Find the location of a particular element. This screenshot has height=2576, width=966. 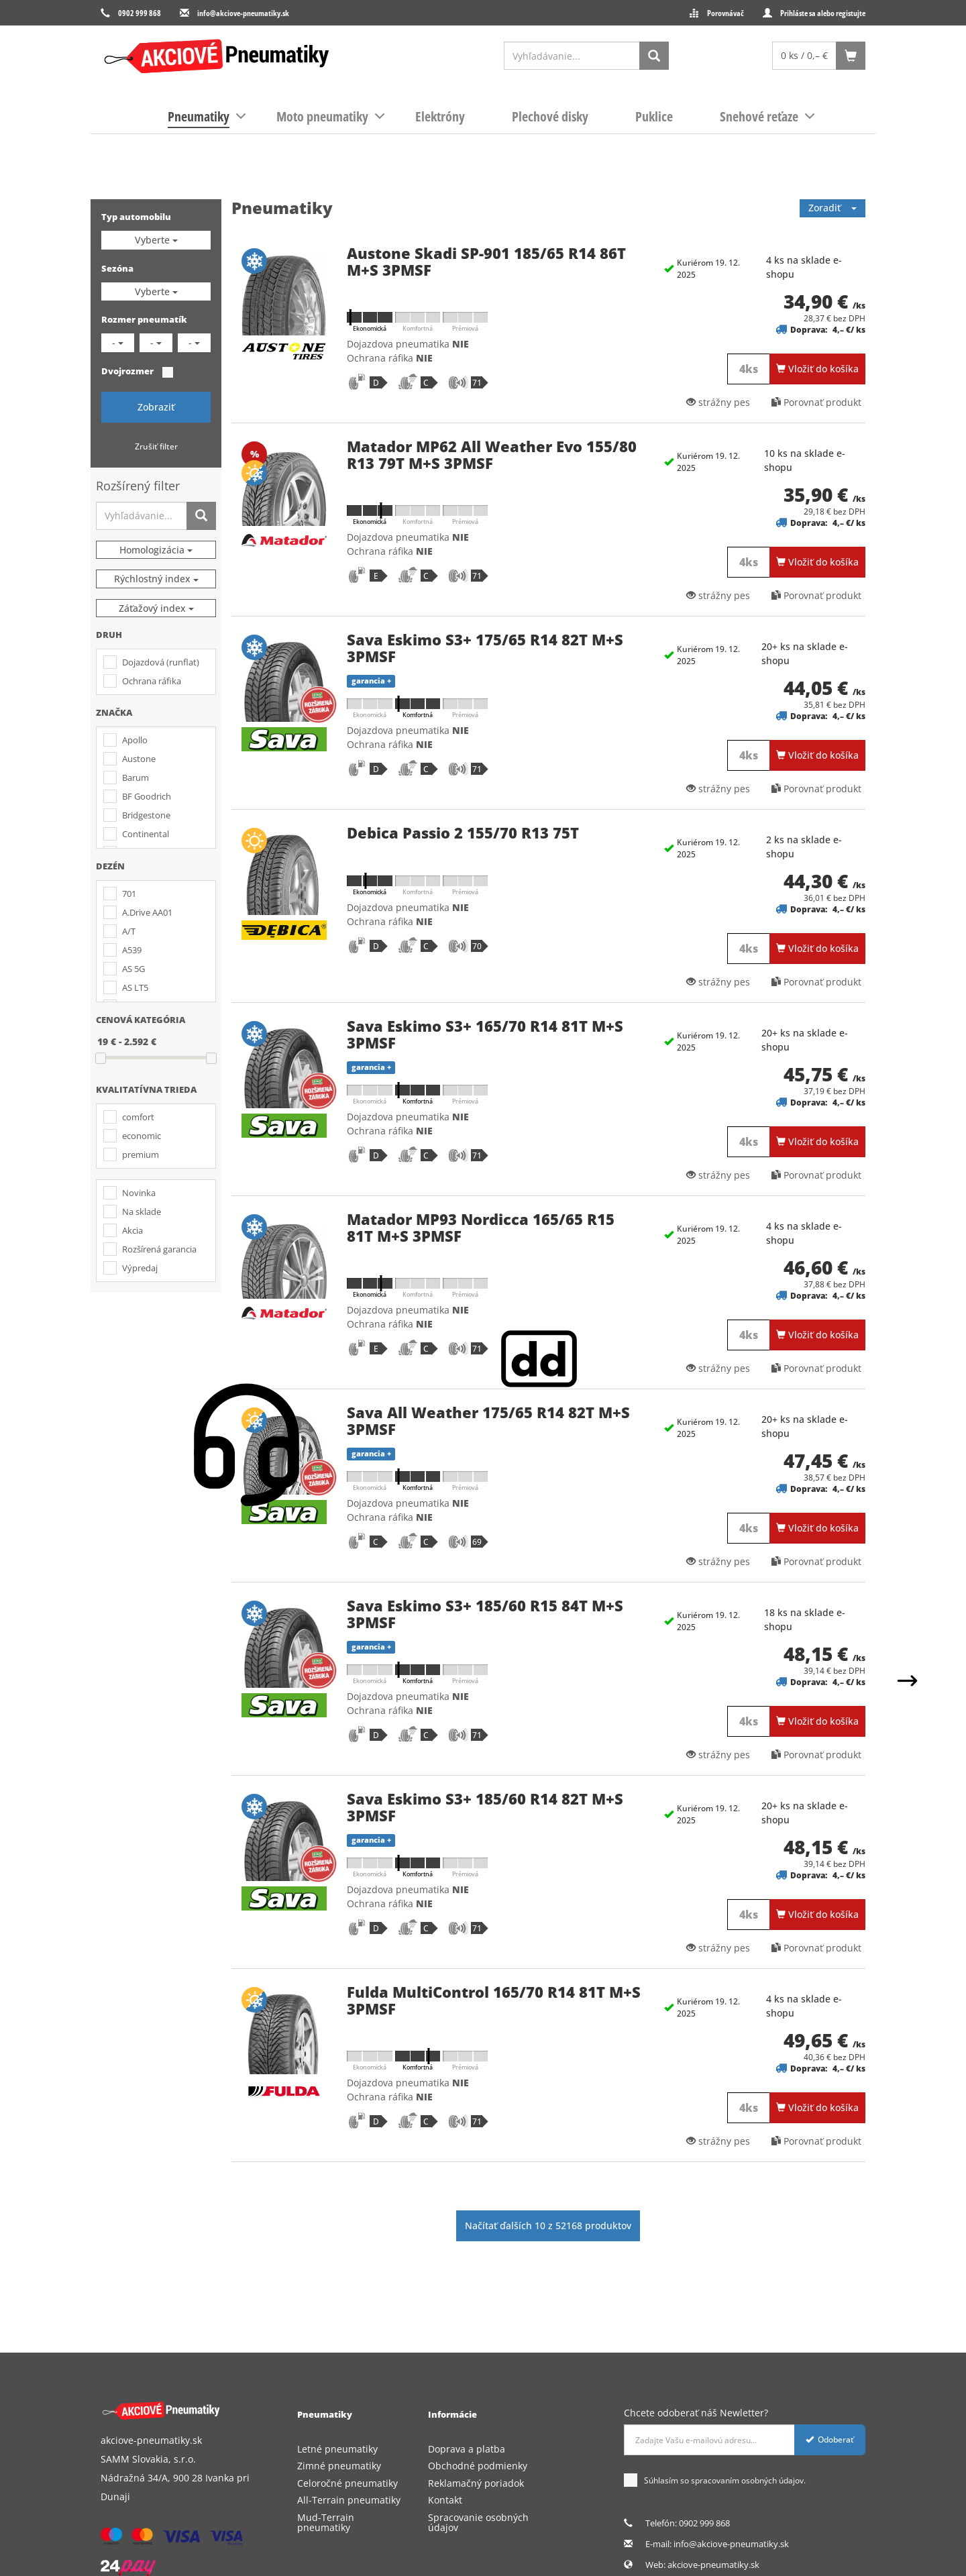

contact customer support is located at coordinates (246, 1442).